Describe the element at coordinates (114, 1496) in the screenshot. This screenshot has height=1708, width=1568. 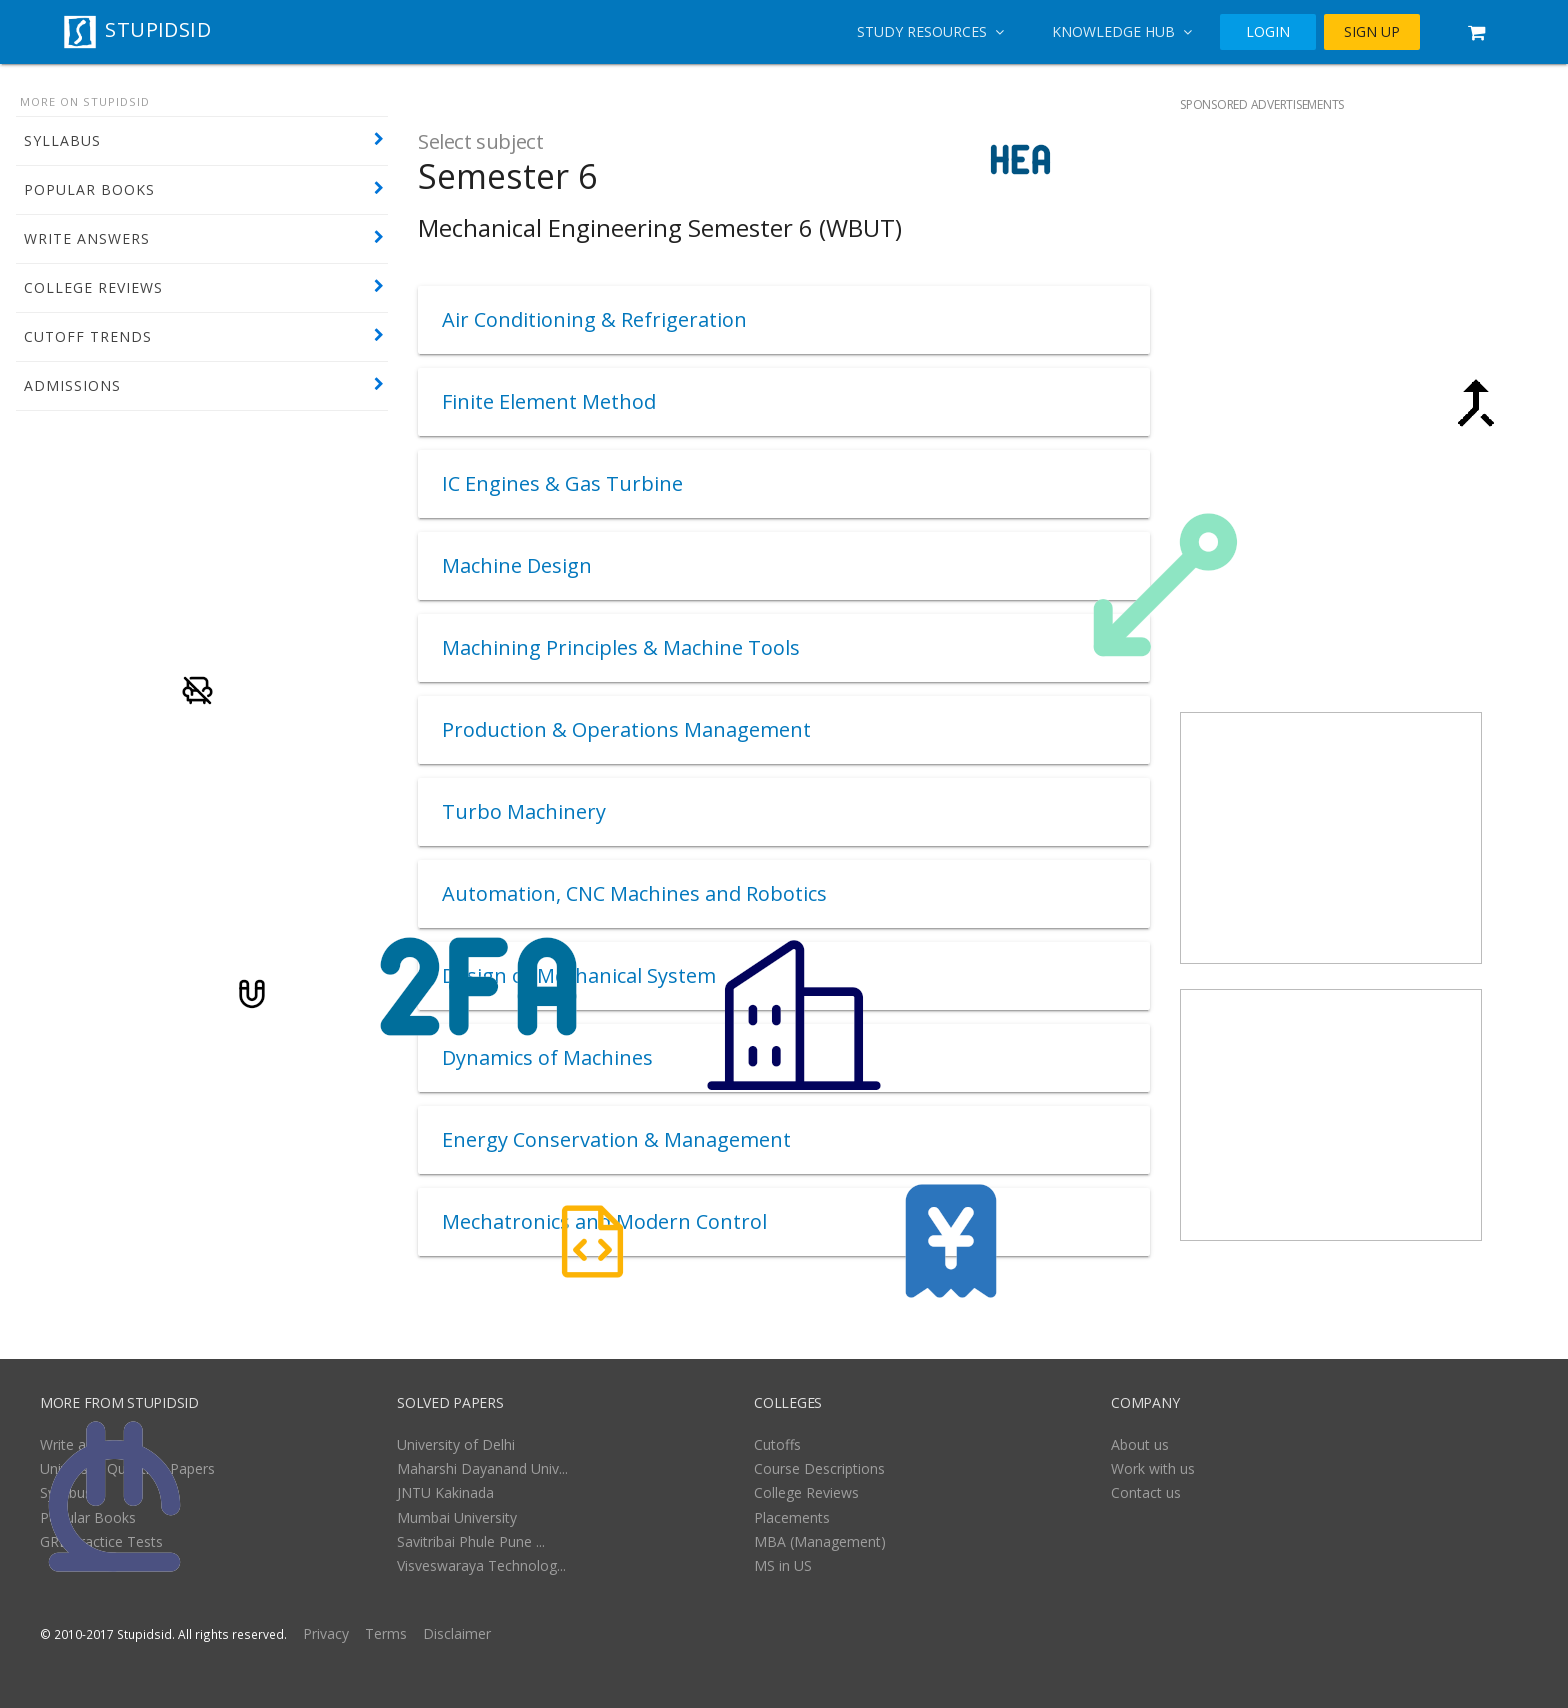
I see `indicates Georgian lari currency` at that location.